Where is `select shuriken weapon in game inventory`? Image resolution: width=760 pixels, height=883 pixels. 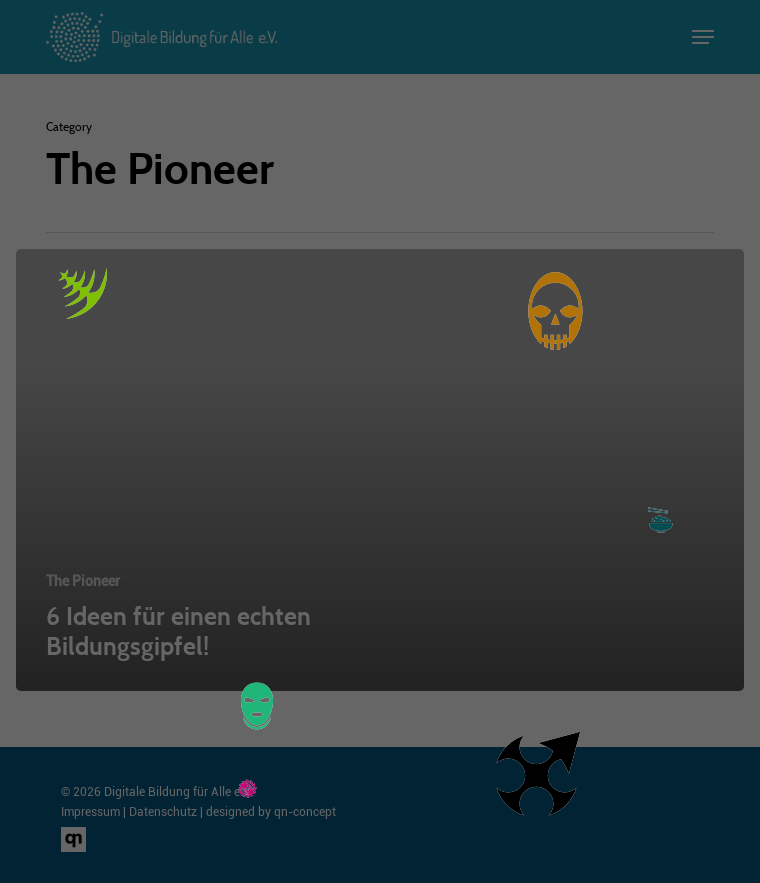
select shuriken weapon in game inventory is located at coordinates (538, 772).